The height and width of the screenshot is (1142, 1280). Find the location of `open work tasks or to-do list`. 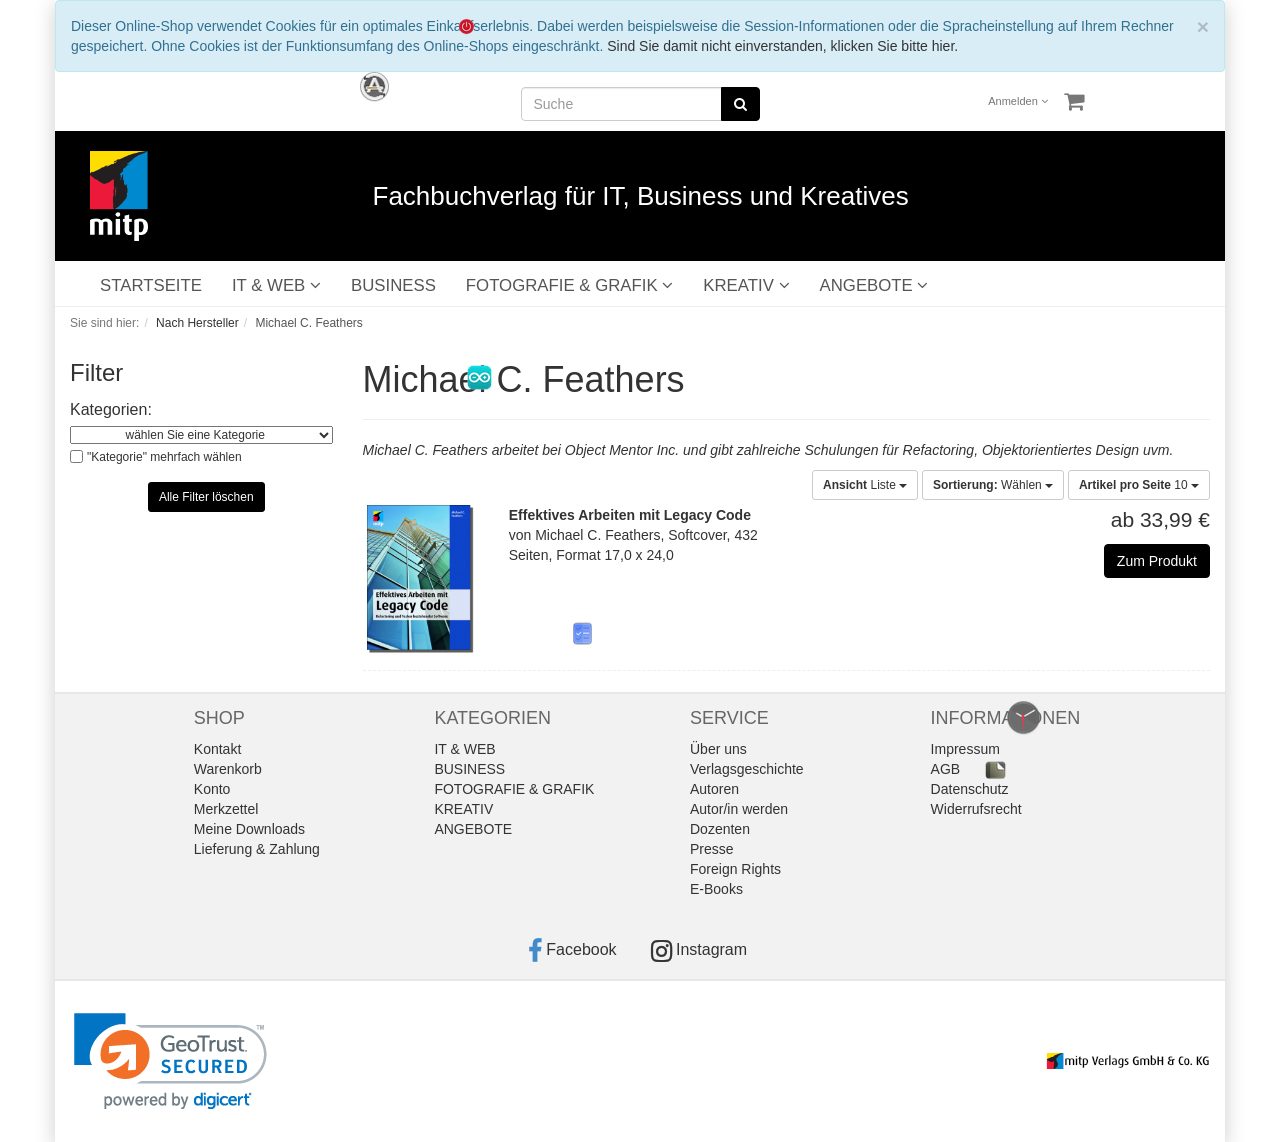

open work tasks or to-do list is located at coordinates (582, 633).